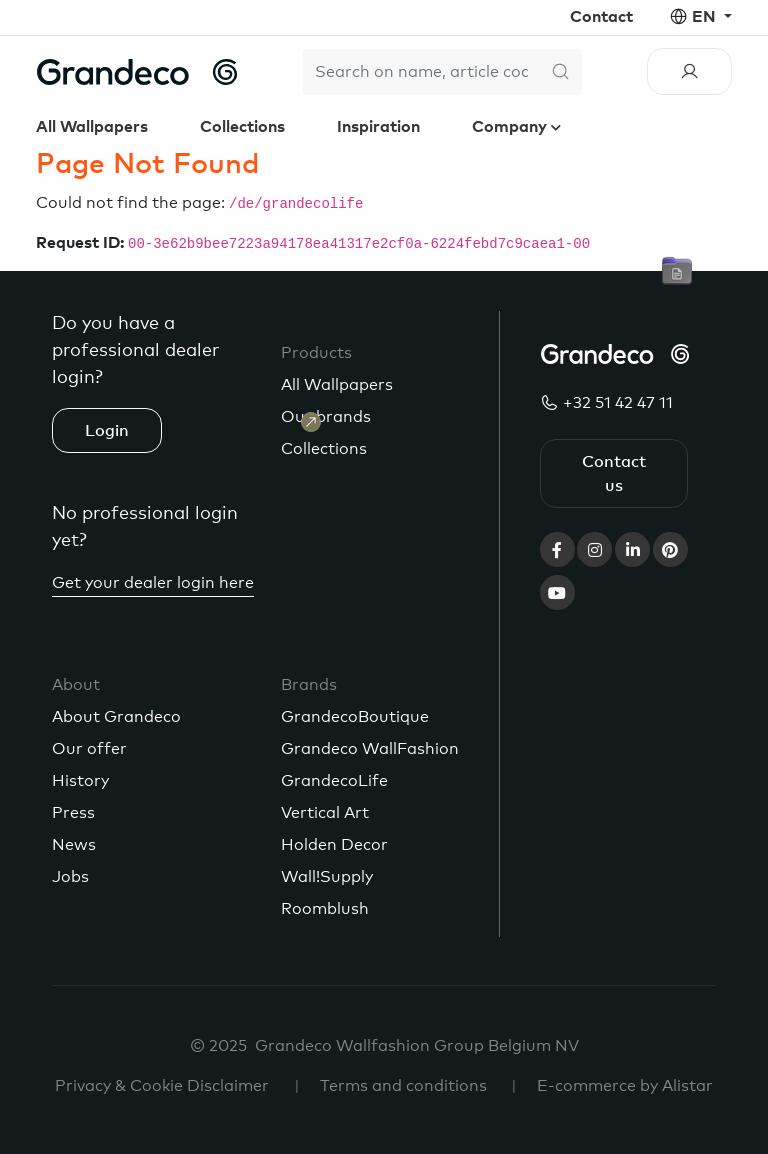  I want to click on open your documents folder, so click(677, 270).